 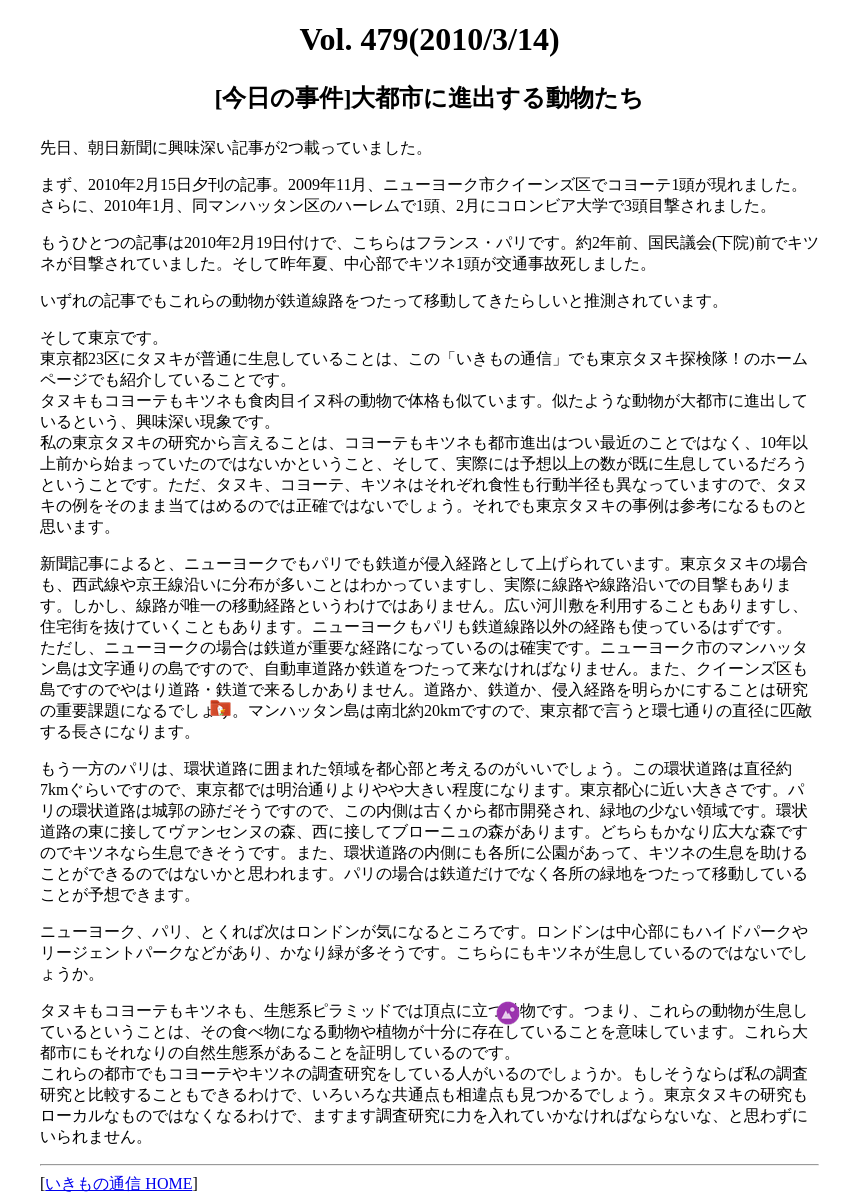 What do you see at coordinates (220, 708) in the screenshot?
I see `open DuckDuckGo browser downloads folder` at bounding box center [220, 708].